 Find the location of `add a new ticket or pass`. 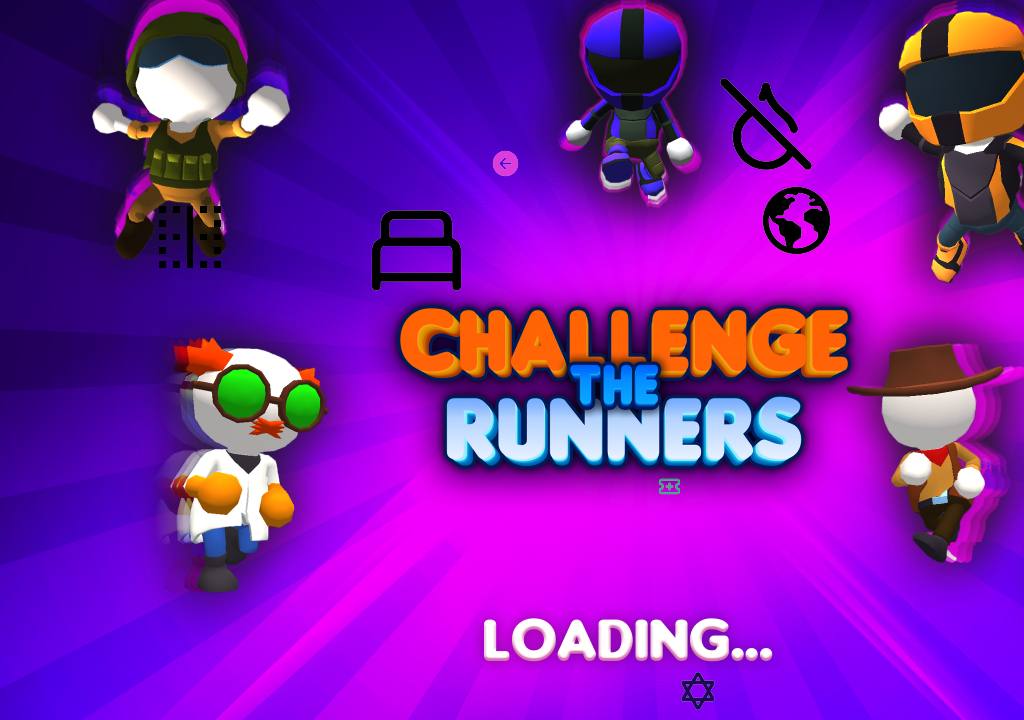

add a new ticket or pass is located at coordinates (669, 486).